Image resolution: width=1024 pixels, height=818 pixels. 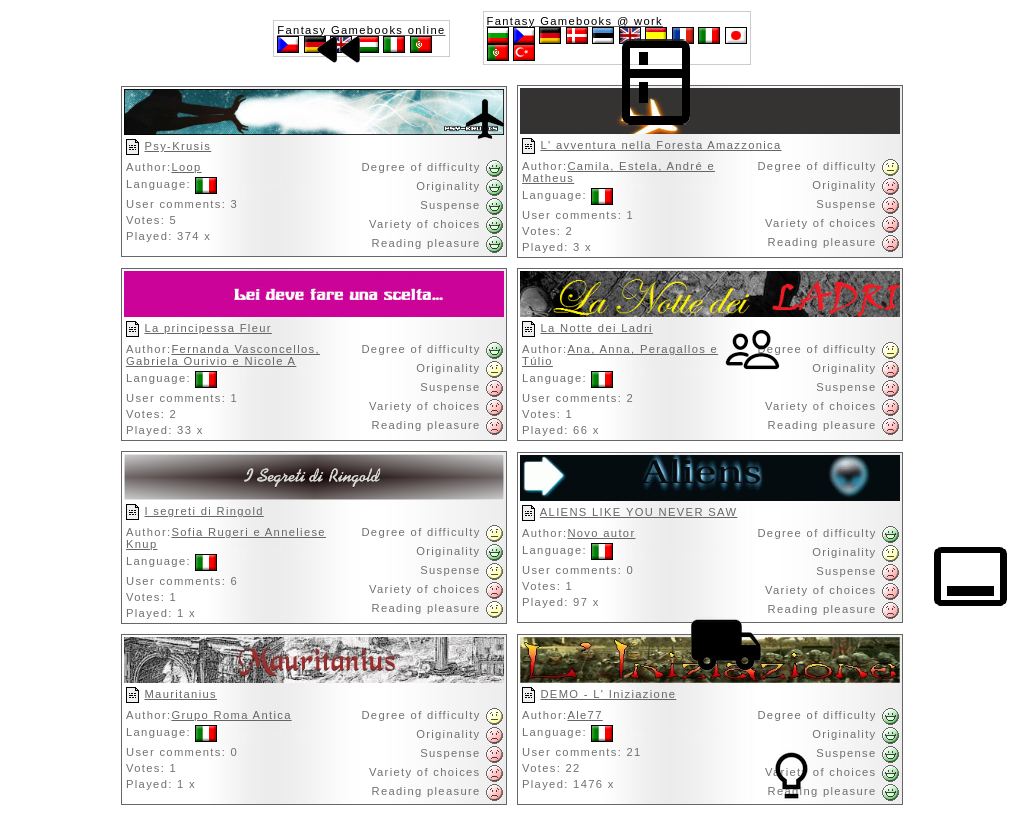 I want to click on access kitchen appliances or settings, so click(x=656, y=82).